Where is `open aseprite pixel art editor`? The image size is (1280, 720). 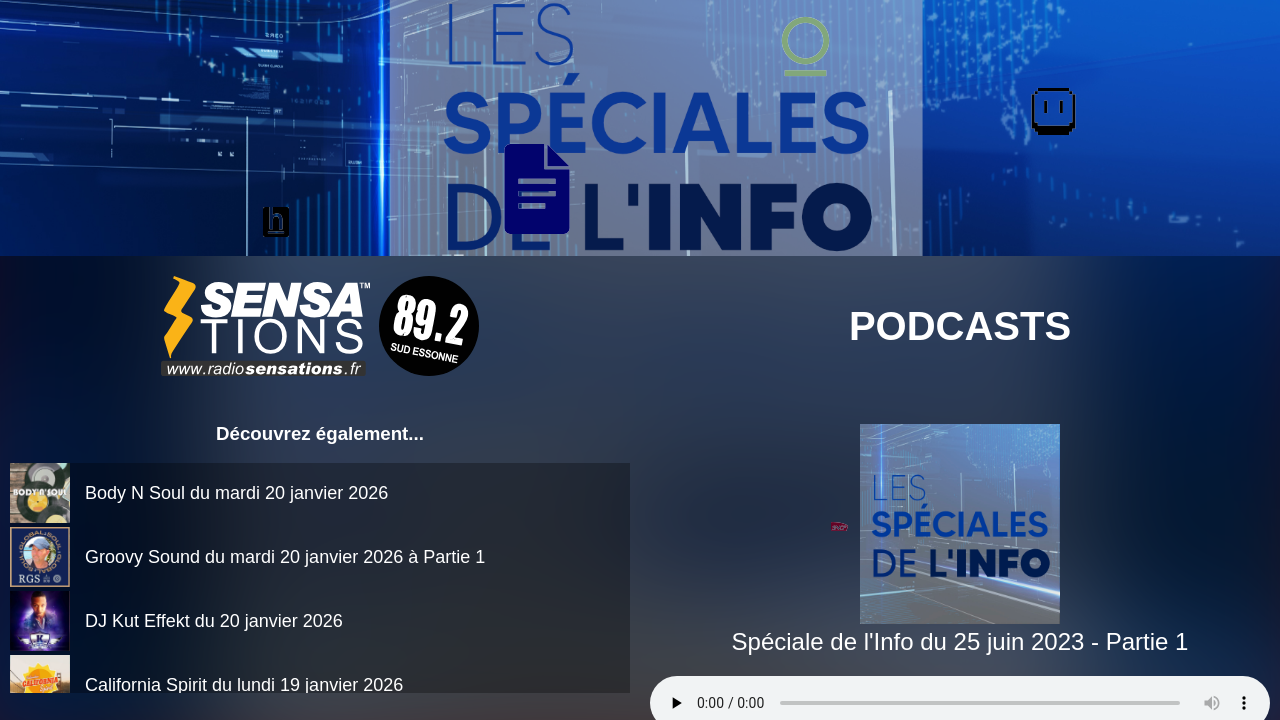
open aseprite pixel art editor is located at coordinates (1053, 111).